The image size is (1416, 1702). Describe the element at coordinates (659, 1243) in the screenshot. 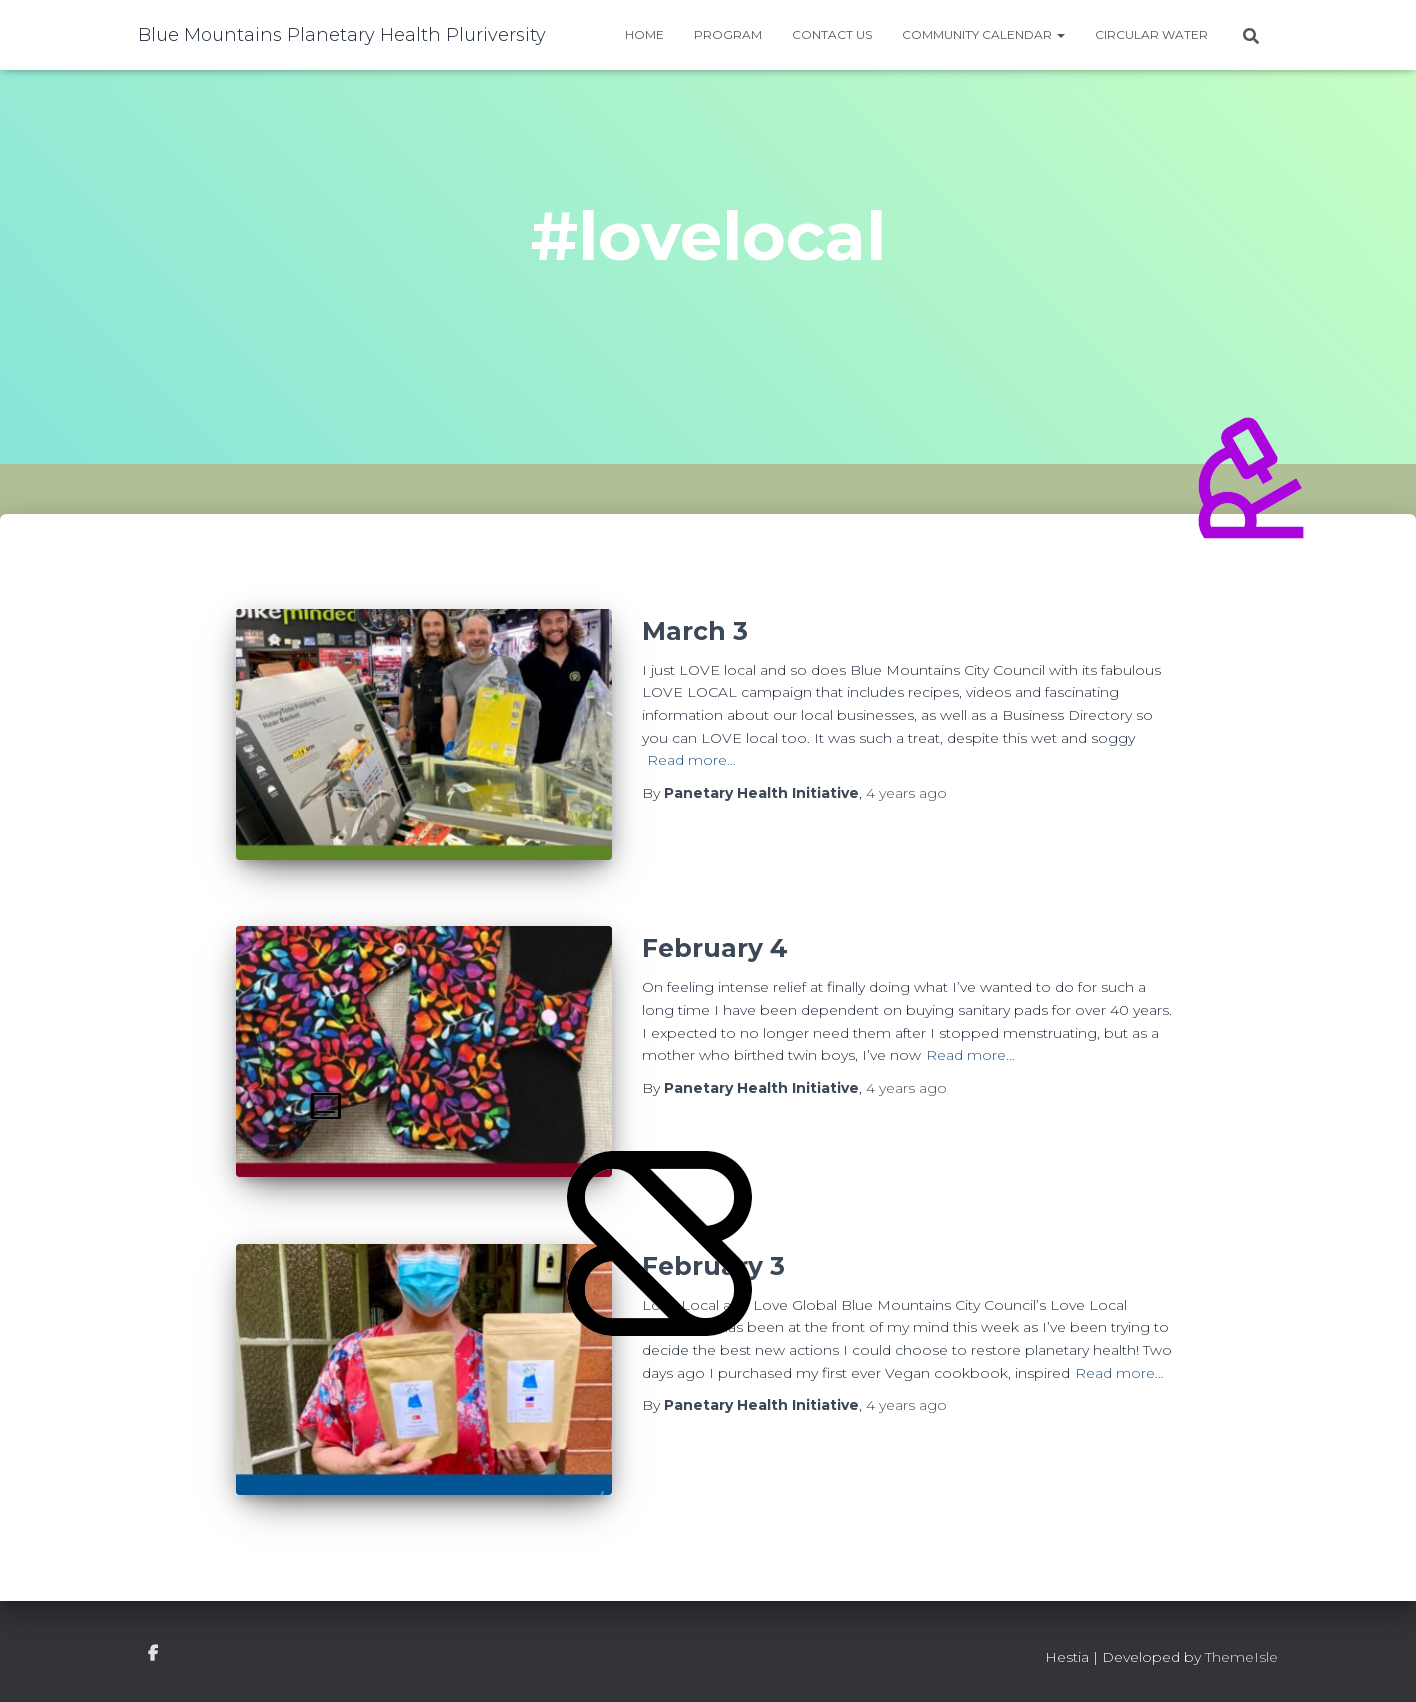

I see `open the Shortcut project management app` at that location.